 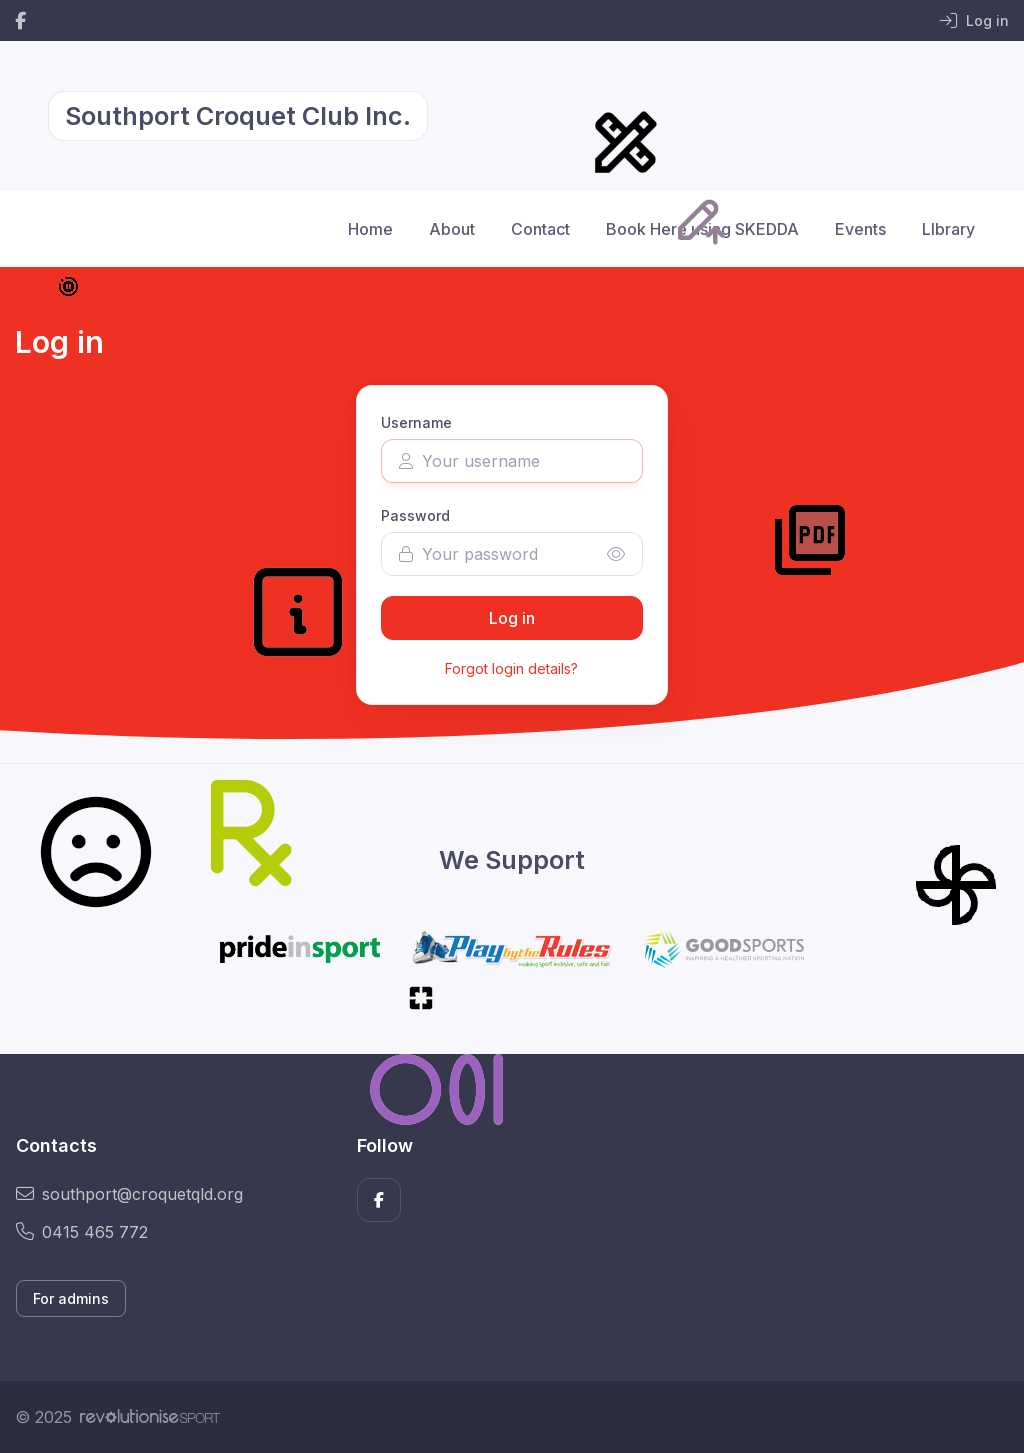 What do you see at coordinates (298, 612) in the screenshot?
I see `view more information or details` at bounding box center [298, 612].